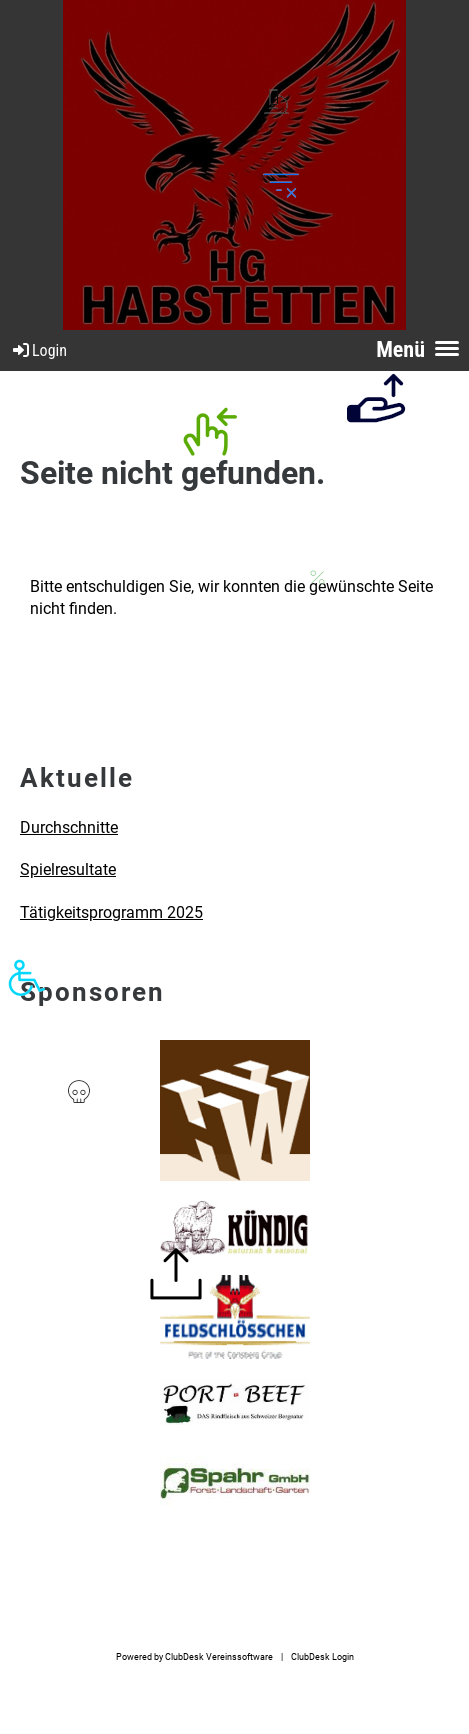 This screenshot has width=469, height=1734. What do you see at coordinates (317, 577) in the screenshot?
I see `view discount or promotional pricing` at bounding box center [317, 577].